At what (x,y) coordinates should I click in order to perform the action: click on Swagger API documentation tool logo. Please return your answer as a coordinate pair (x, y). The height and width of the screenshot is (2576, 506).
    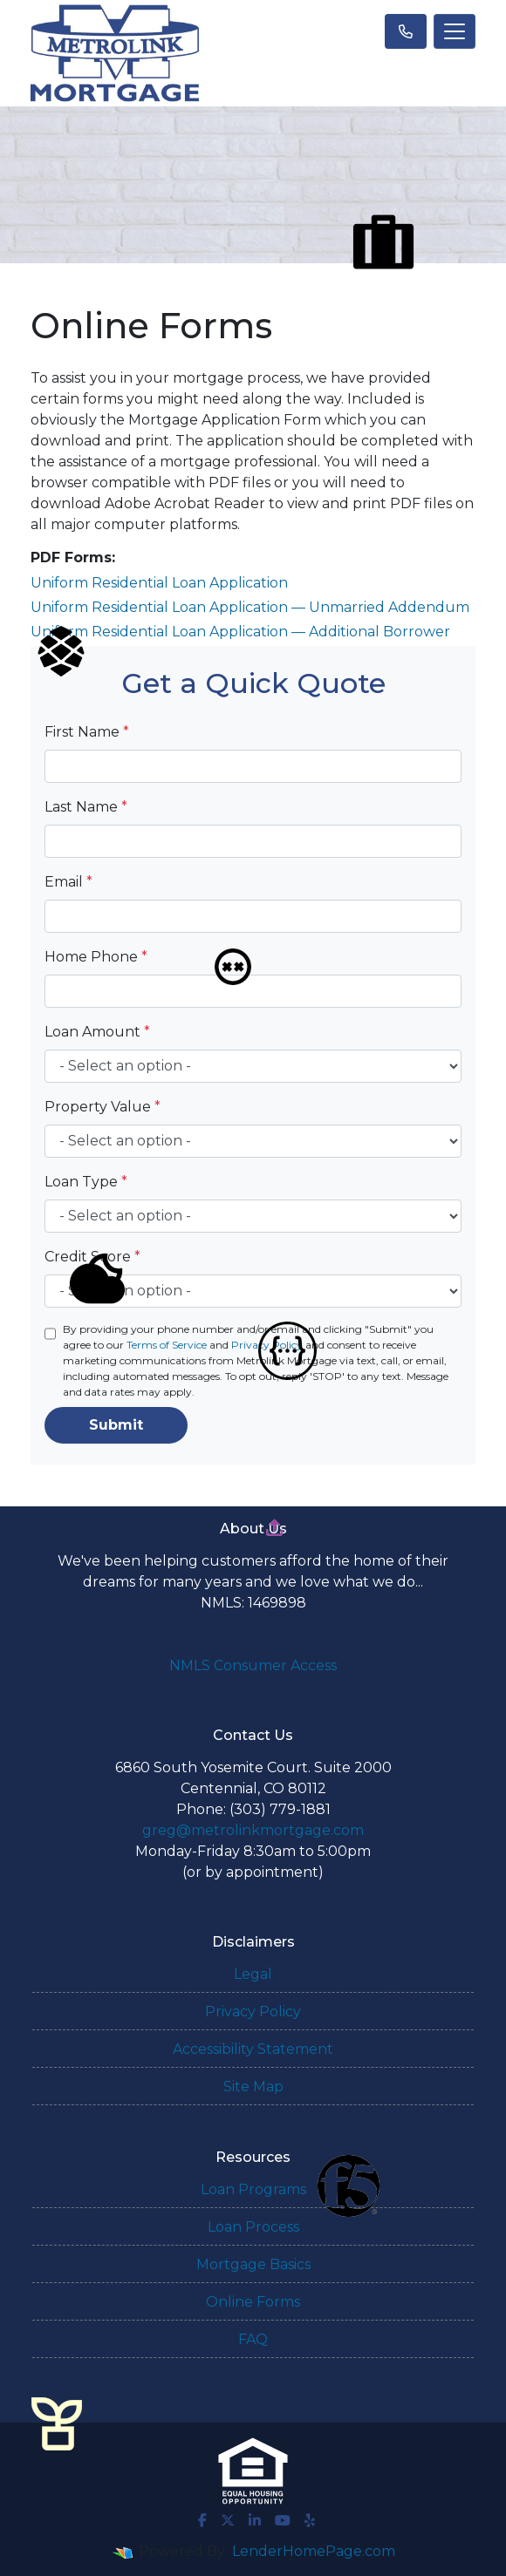
    Looking at the image, I should click on (287, 1350).